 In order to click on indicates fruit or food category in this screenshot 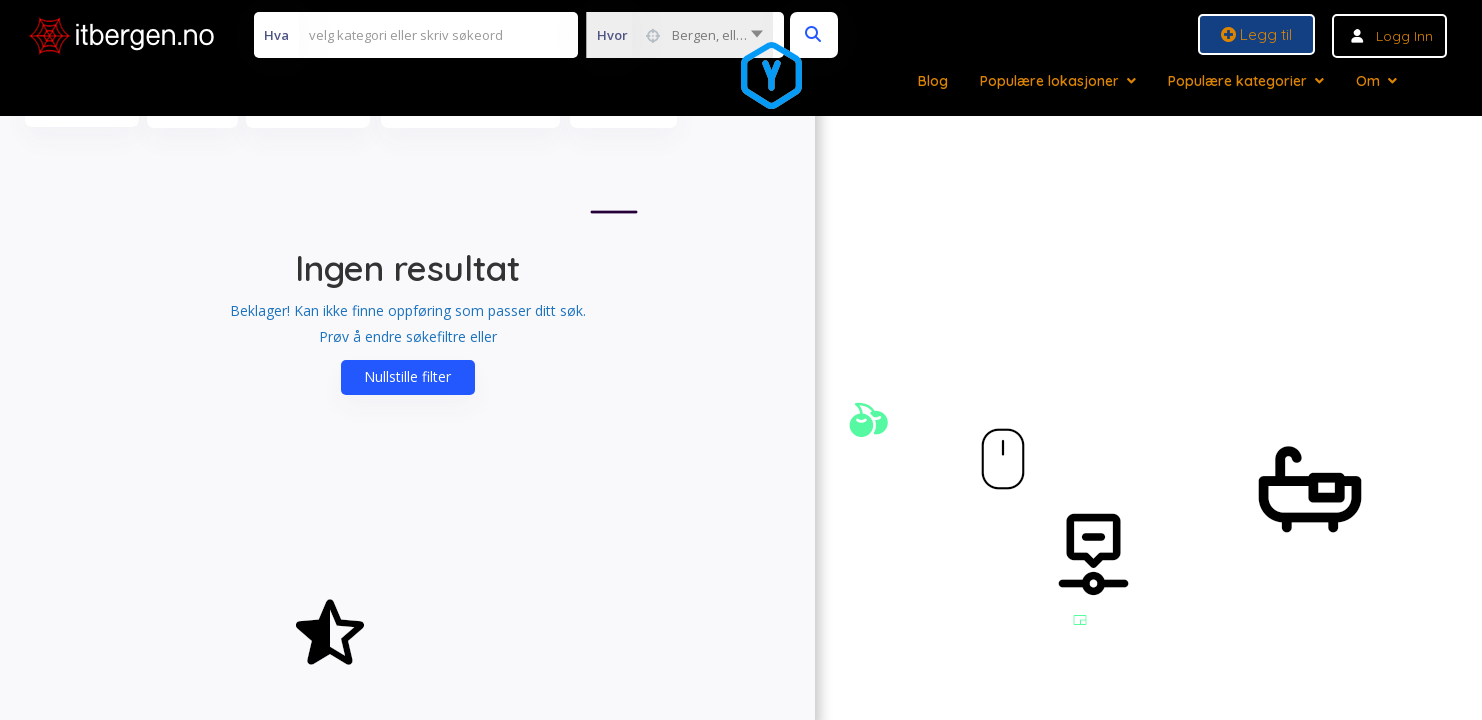, I will do `click(868, 420)`.